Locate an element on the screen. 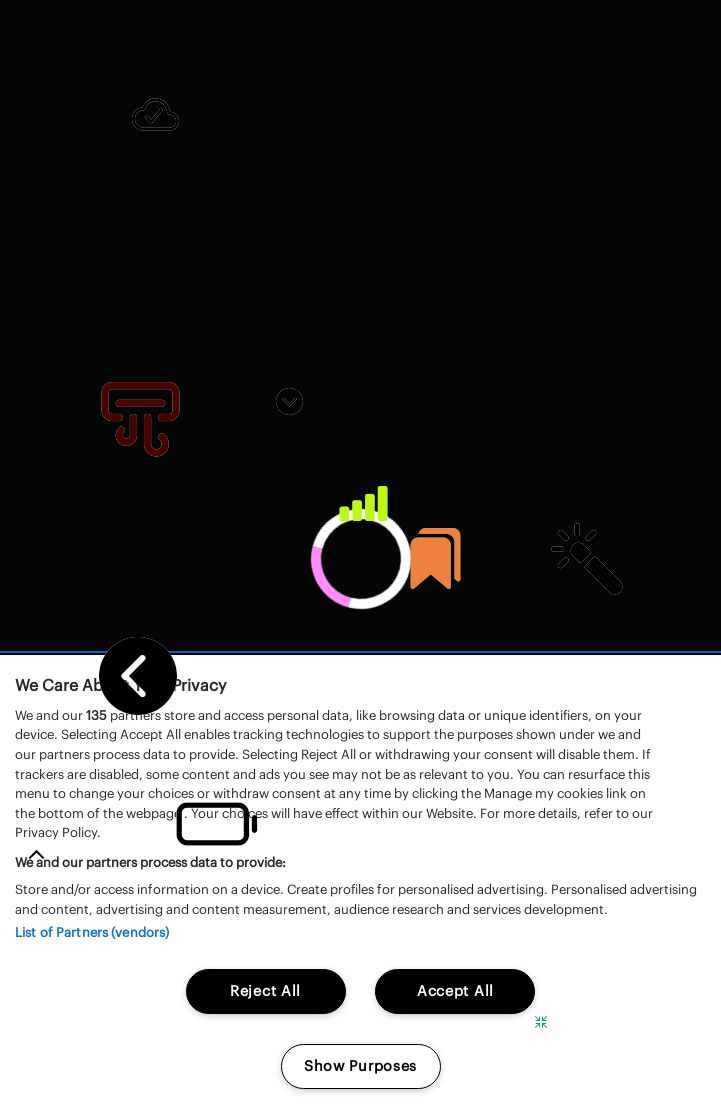 The image size is (721, 1117). expand to show more content is located at coordinates (289, 401).